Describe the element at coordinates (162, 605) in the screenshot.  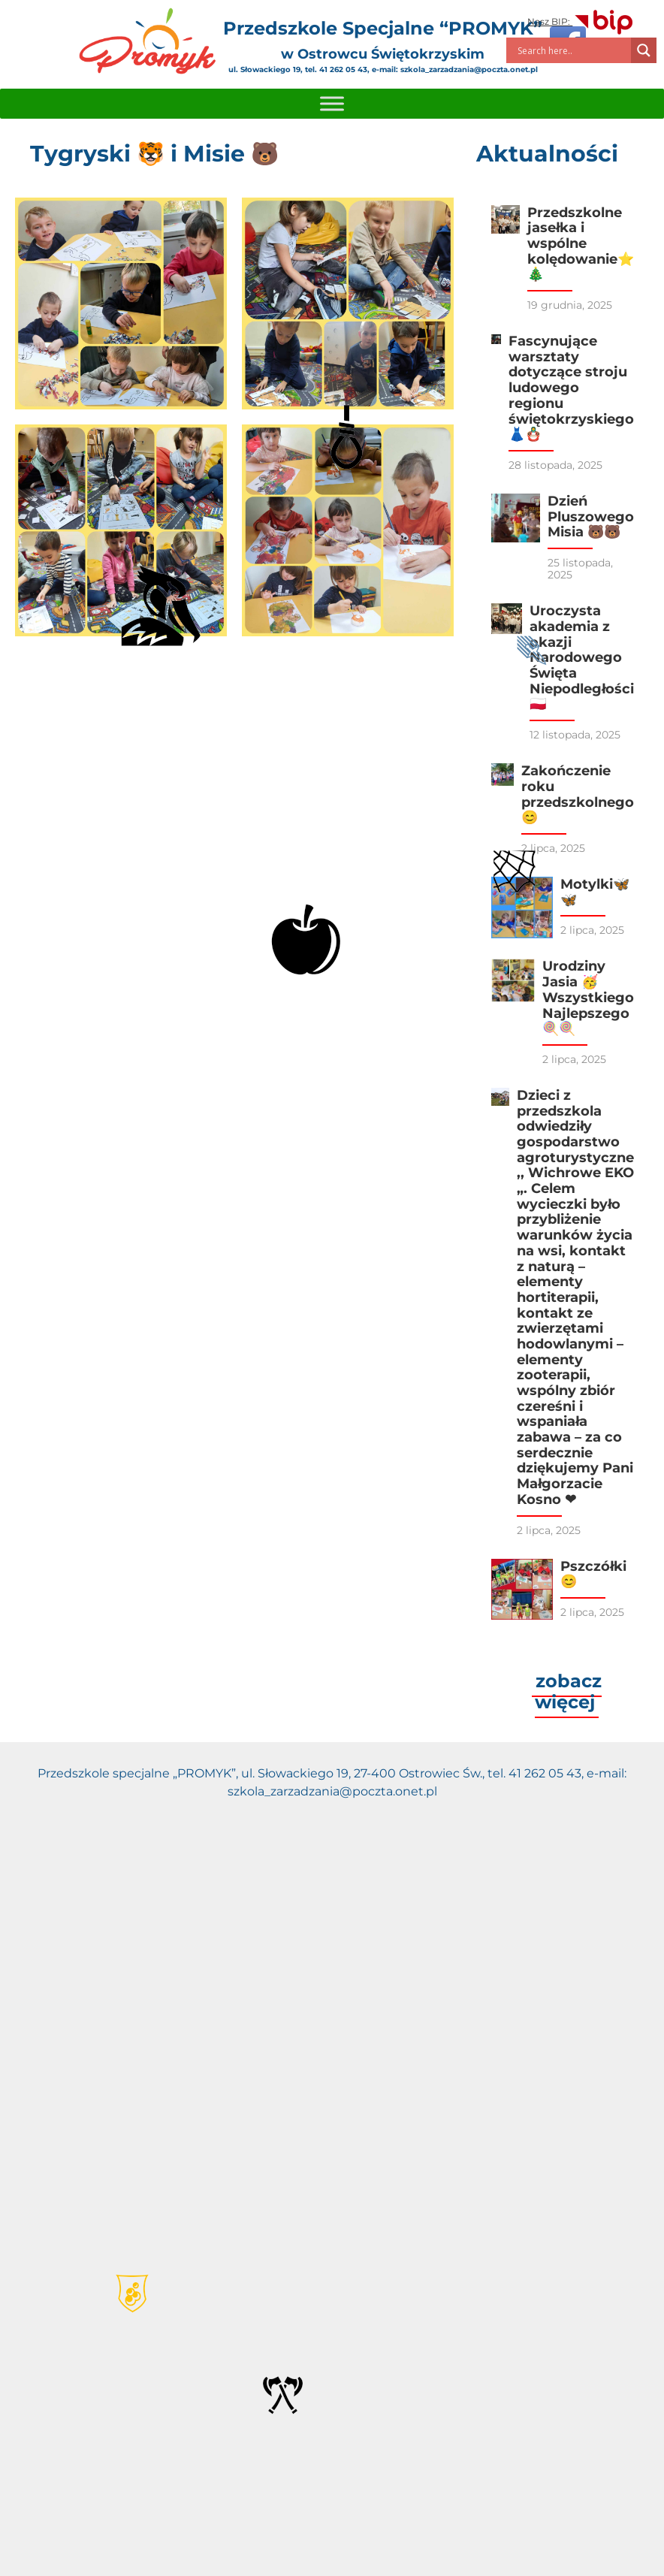
I see `shoebill stork bird icon` at that location.